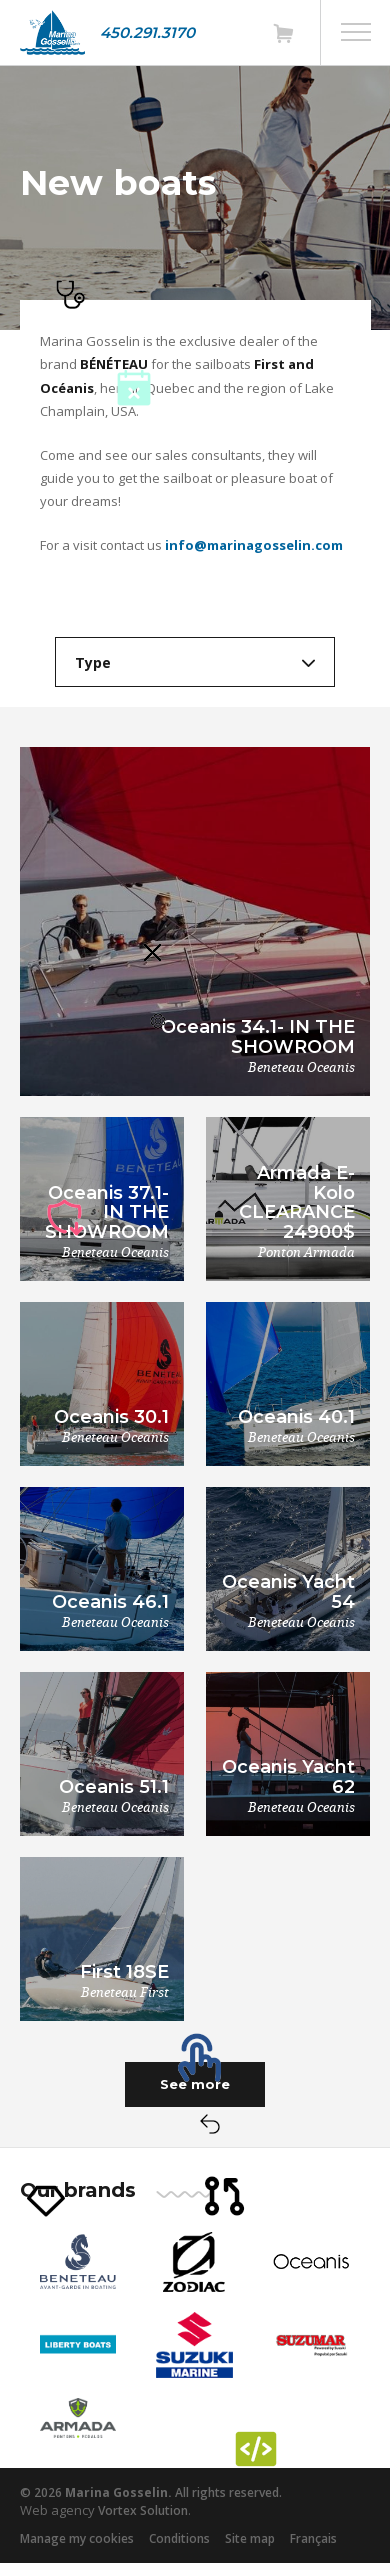 This screenshot has height=2563, width=390. I want to click on create a new pull request, so click(223, 2196).